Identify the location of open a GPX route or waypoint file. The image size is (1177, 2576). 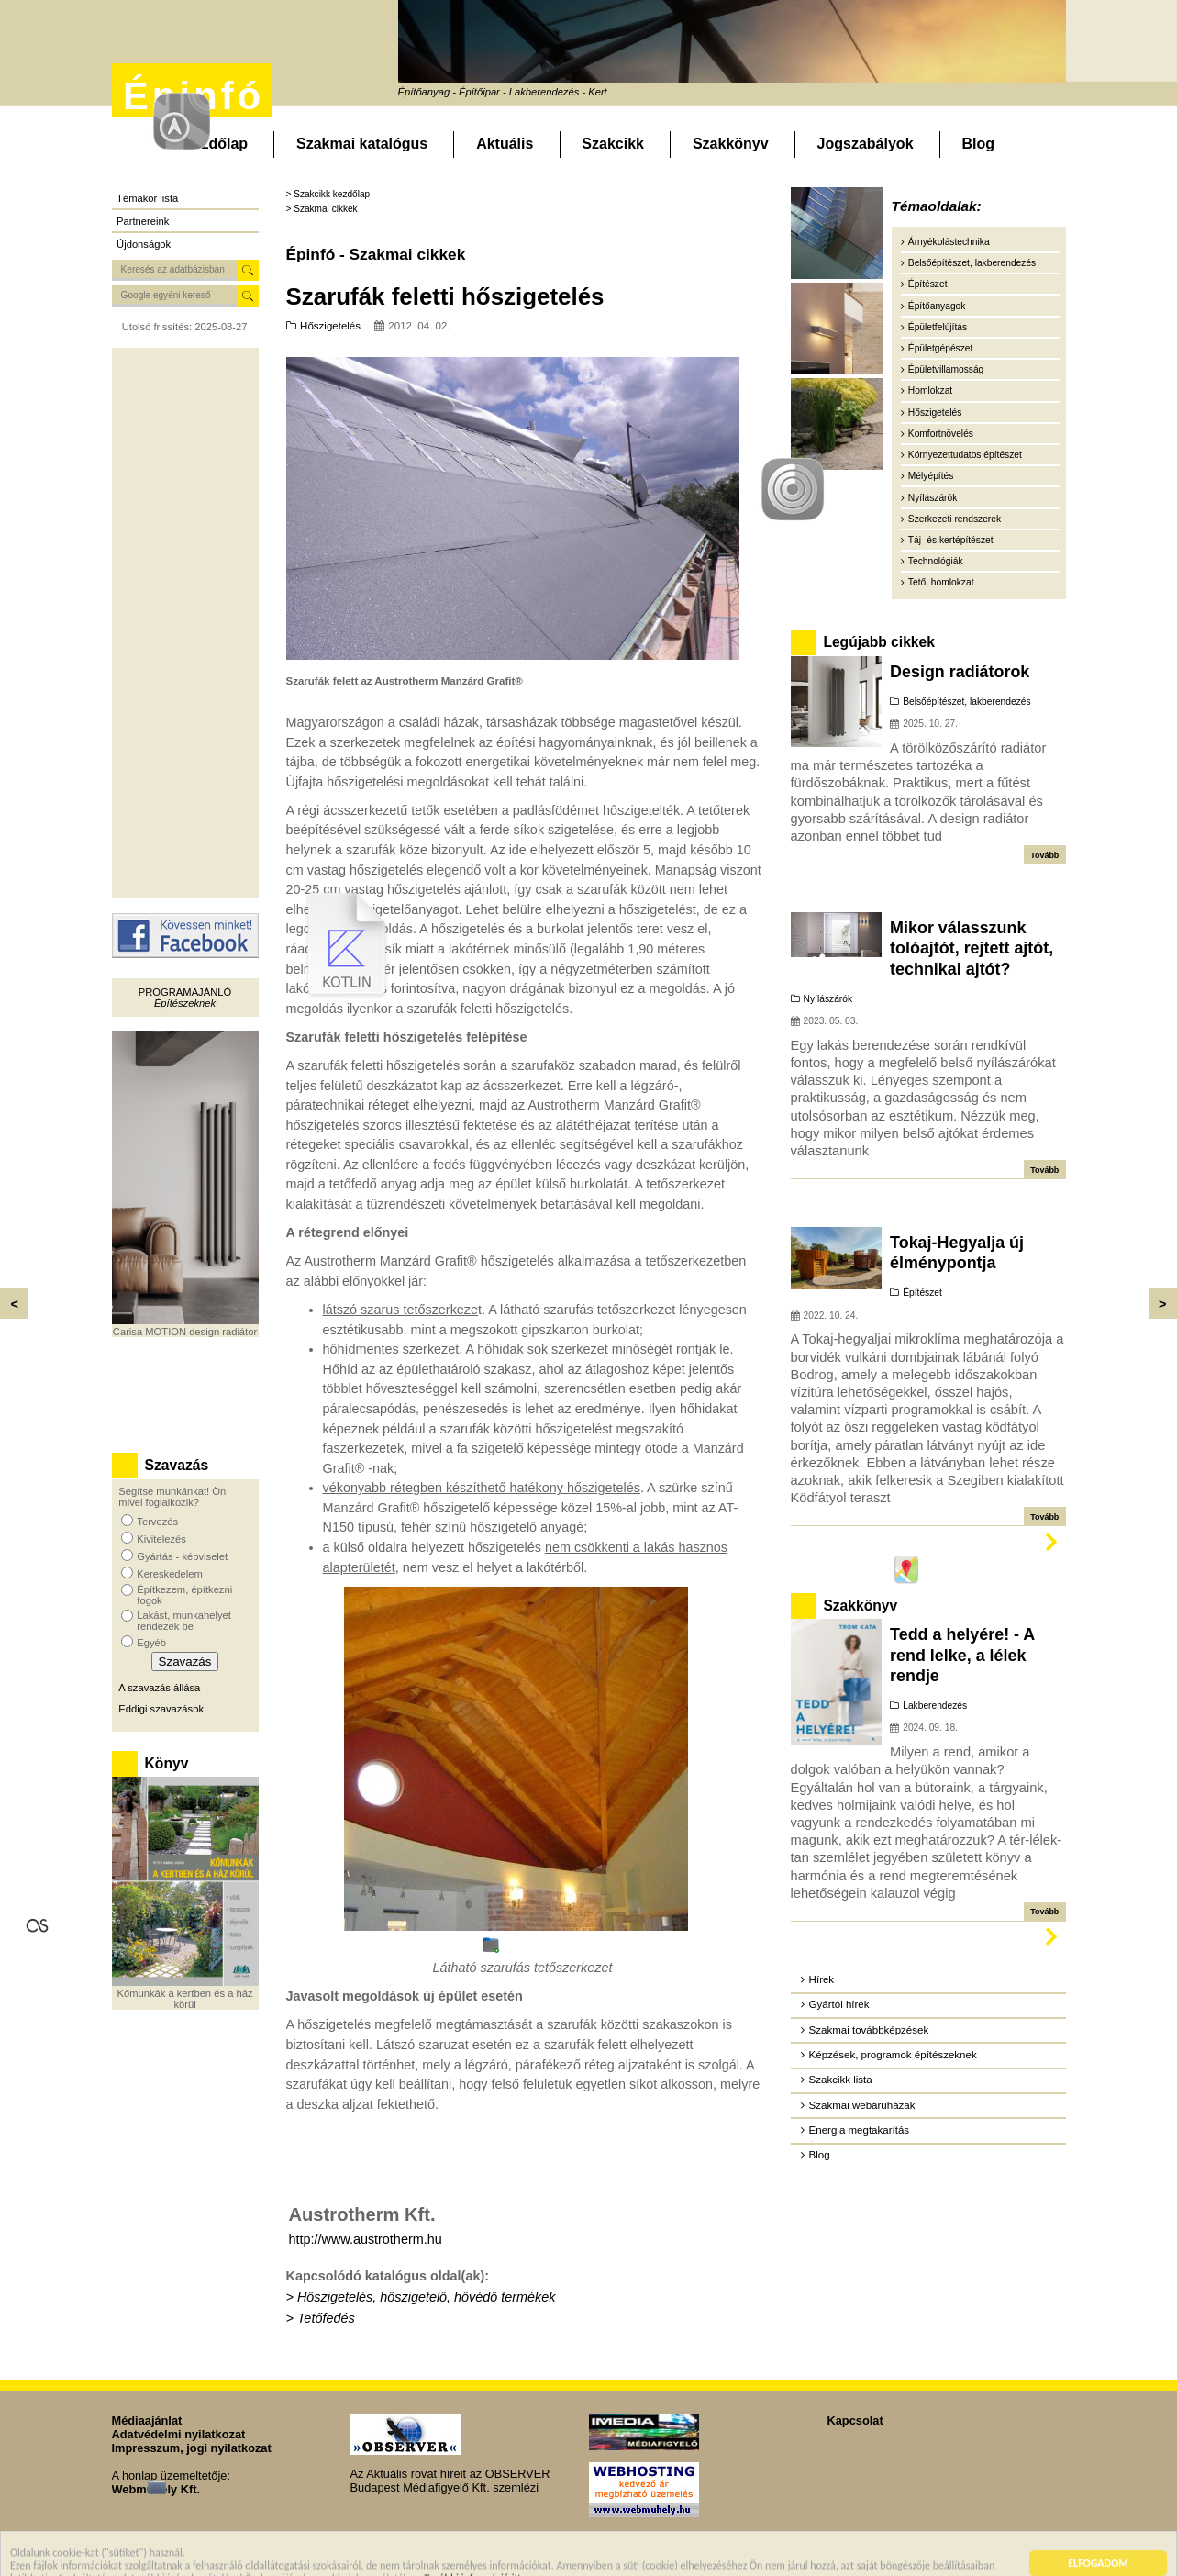
(906, 1569).